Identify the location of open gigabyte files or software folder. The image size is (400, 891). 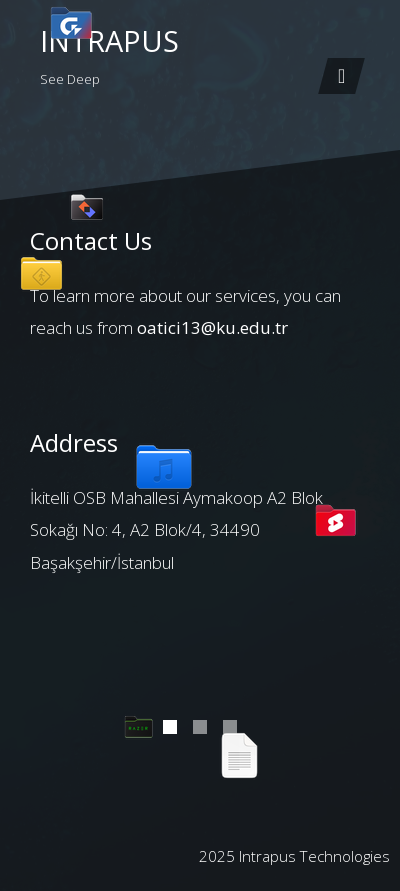
(71, 24).